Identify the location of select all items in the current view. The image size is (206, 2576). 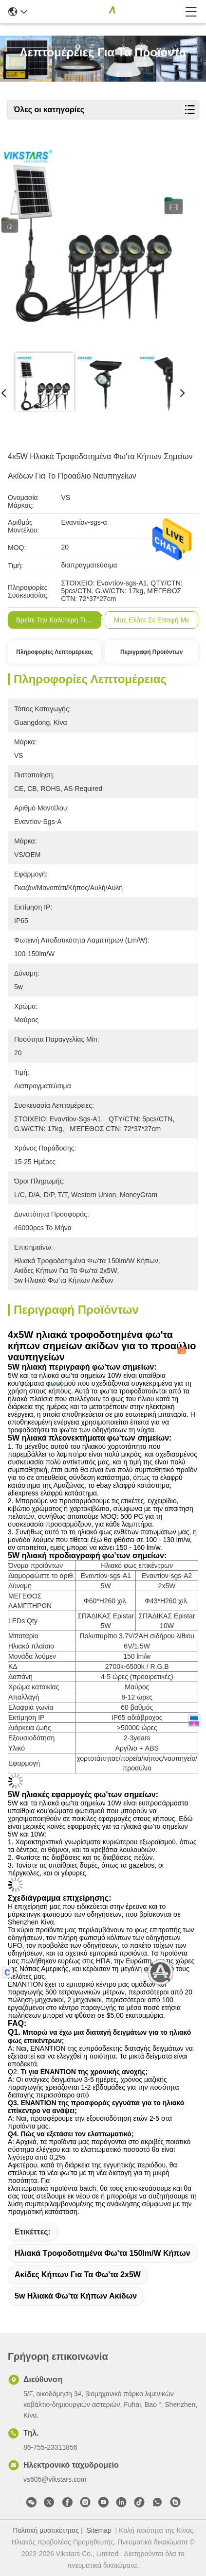
(194, 1720).